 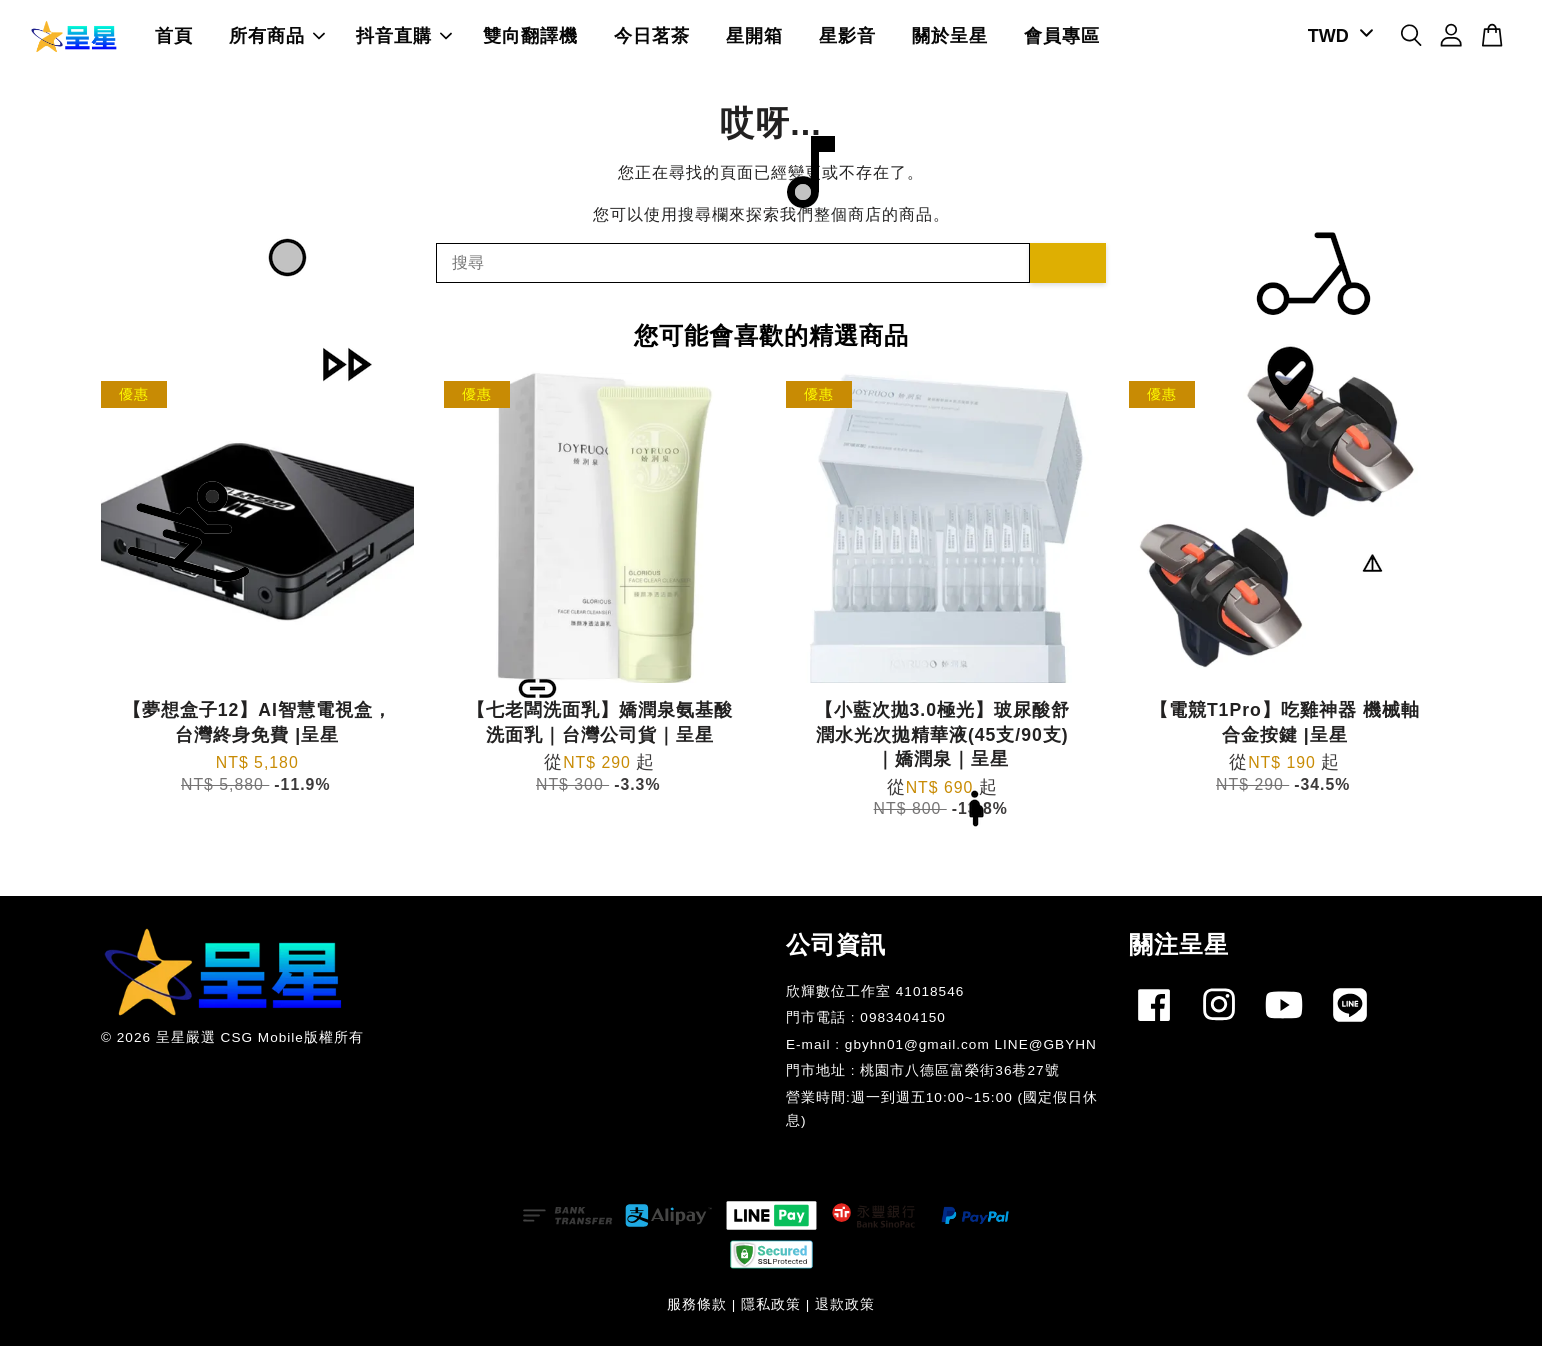 I want to click on confirm or select a location, so click(x=1290, y=379).